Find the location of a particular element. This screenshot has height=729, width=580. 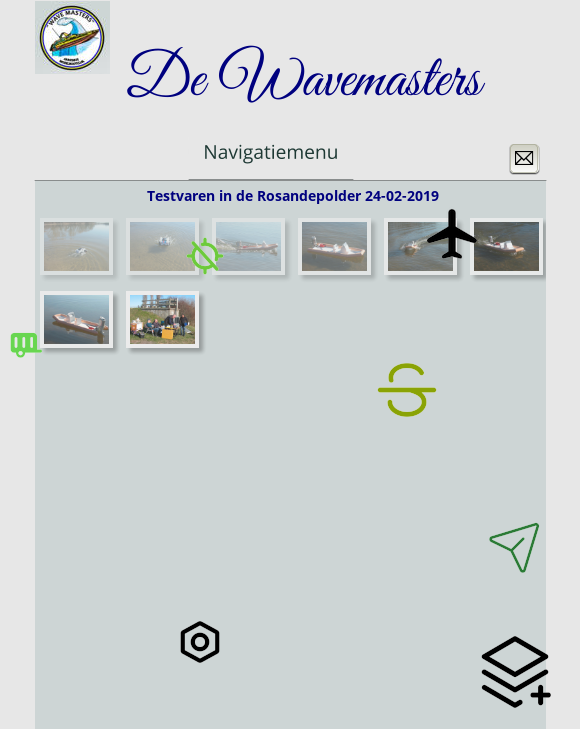

access settings or configuration options is located at coordinates (200, 642).